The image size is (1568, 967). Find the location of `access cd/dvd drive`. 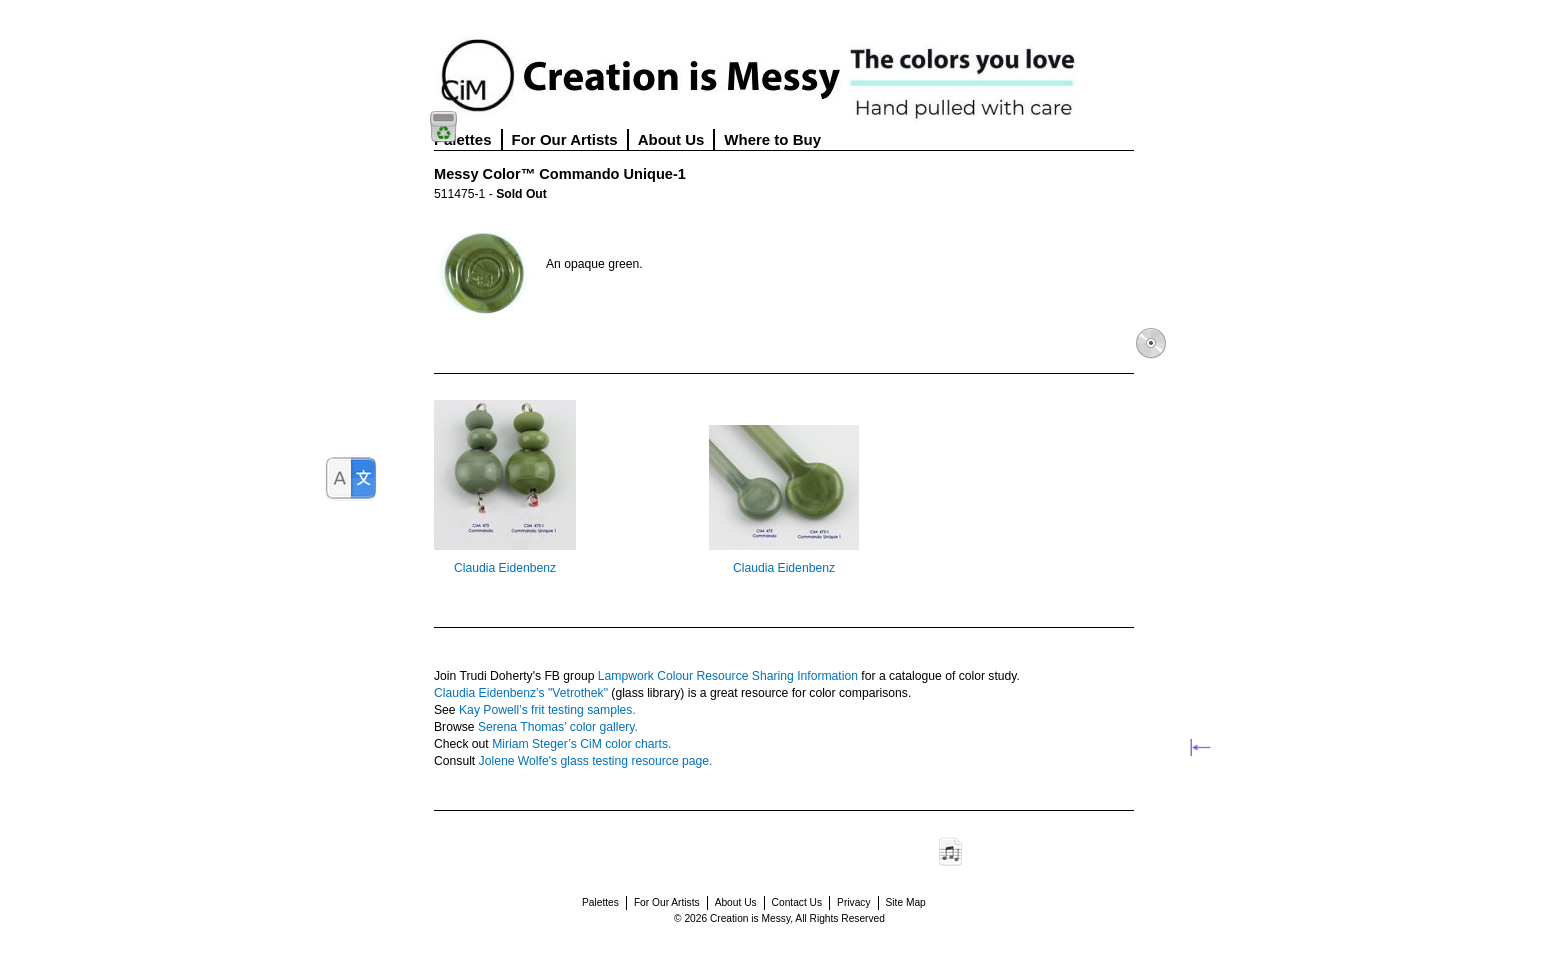

access cd/dvd drive is located at coordinates (1151, 343).